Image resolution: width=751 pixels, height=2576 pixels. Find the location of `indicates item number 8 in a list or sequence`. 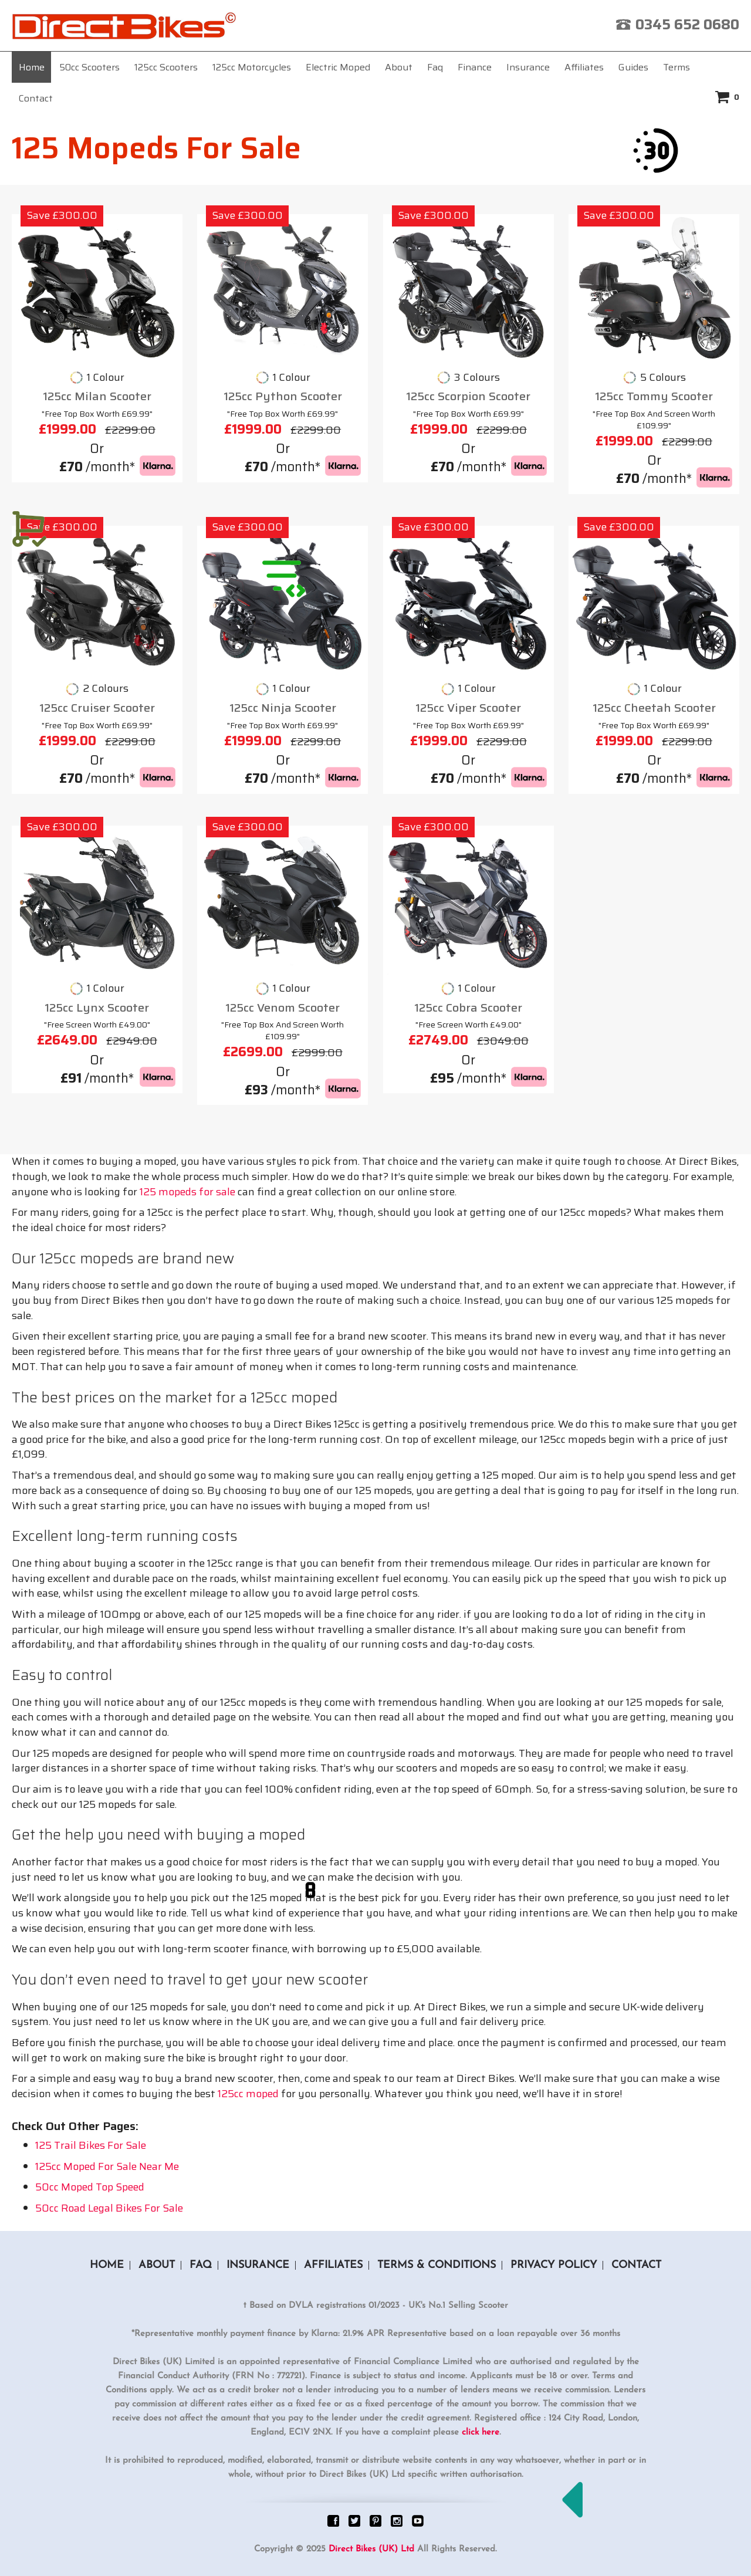

indicates item number 8 in a list or sequence is located at coordinates (310, 1890).